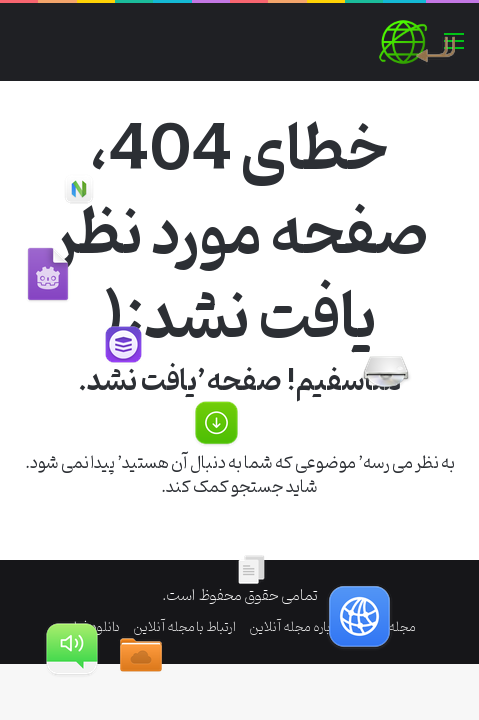 The width and height of the screenshot is (479, 720). I want to click on reply to all recipients of an email, so click(435, 47).